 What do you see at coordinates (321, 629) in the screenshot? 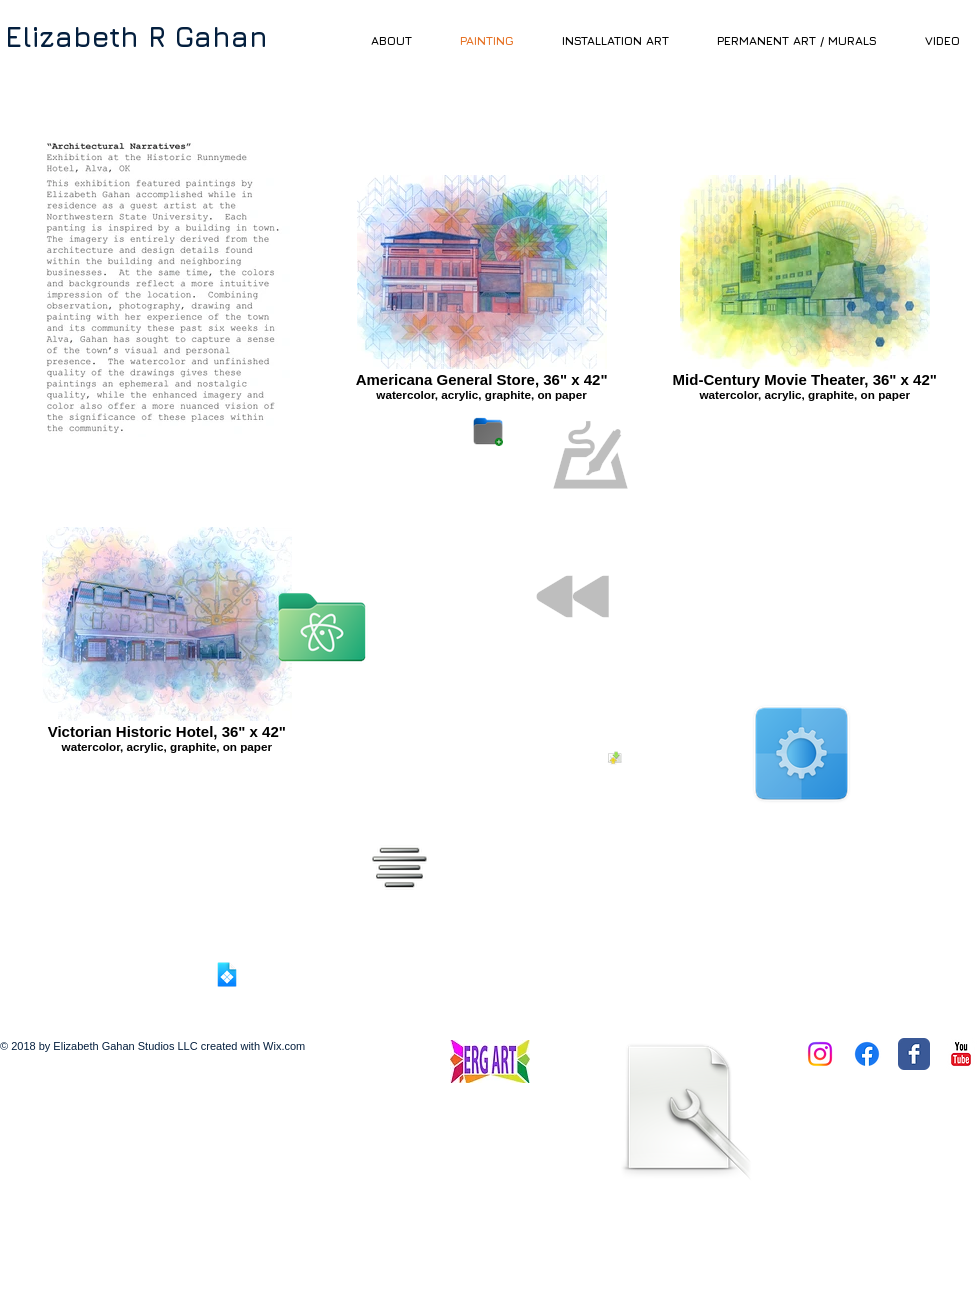
I see `open atom editor project folder` at bounding box center [321, 629].